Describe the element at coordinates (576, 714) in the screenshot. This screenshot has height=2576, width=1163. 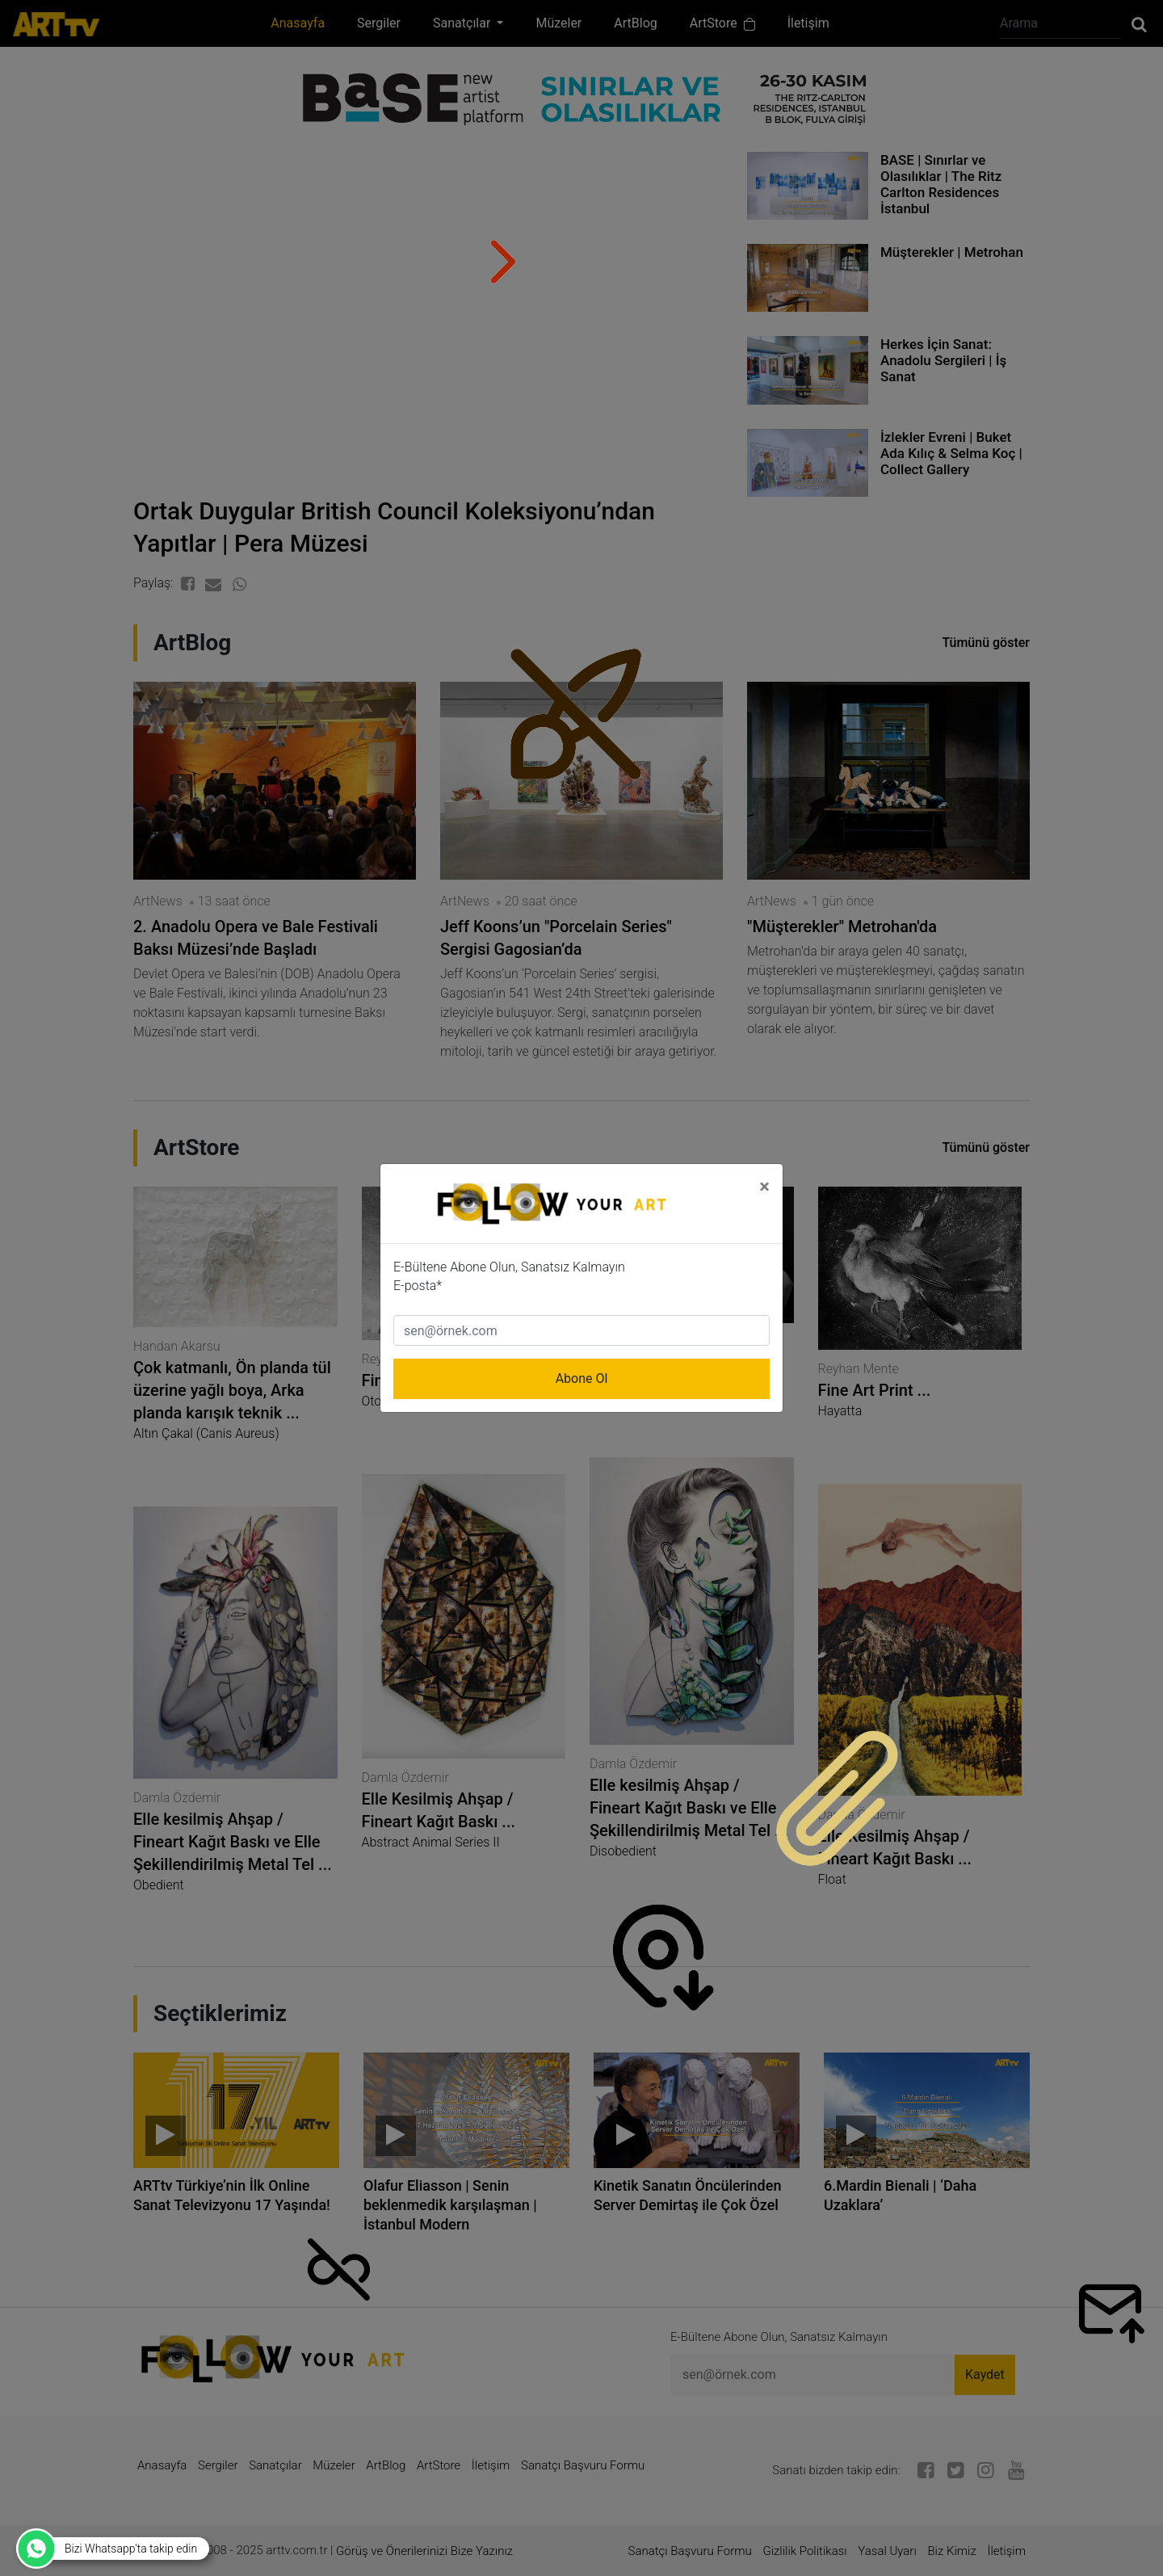
I see `disable brush tool` at that location.